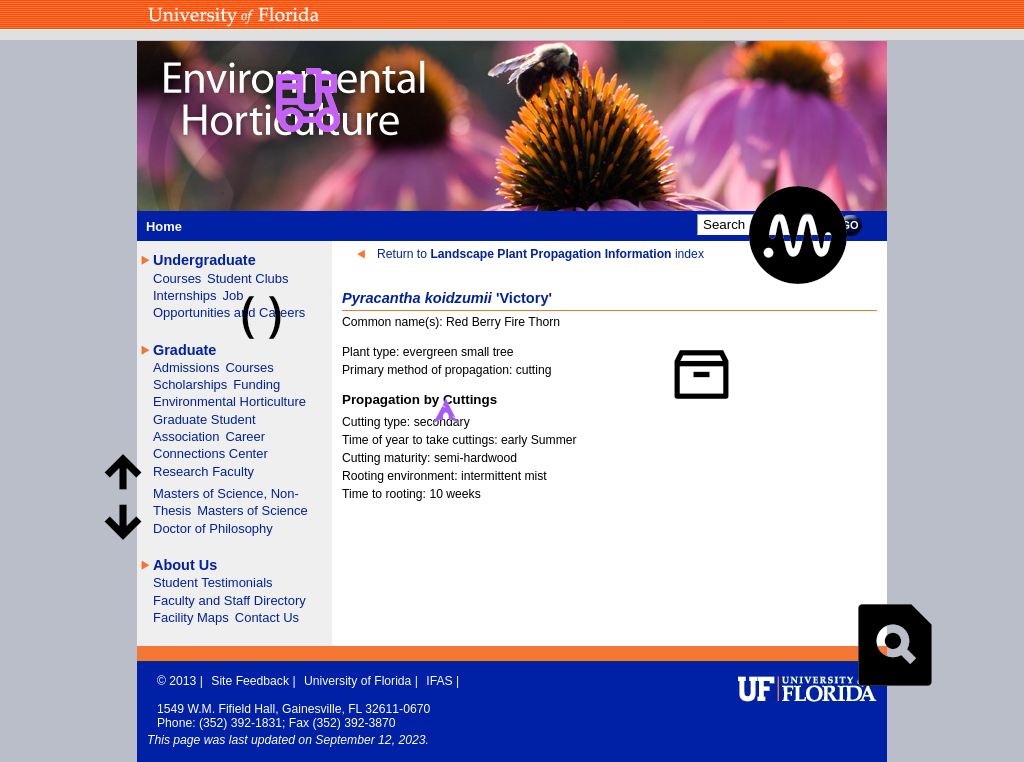 Image resolution: width=1024 pixels, height=762 pixels. What do you see at coordinates (261, 317) in the screenshot?
I see `insert parentheses in code editor` at bounding box center [261, 317].